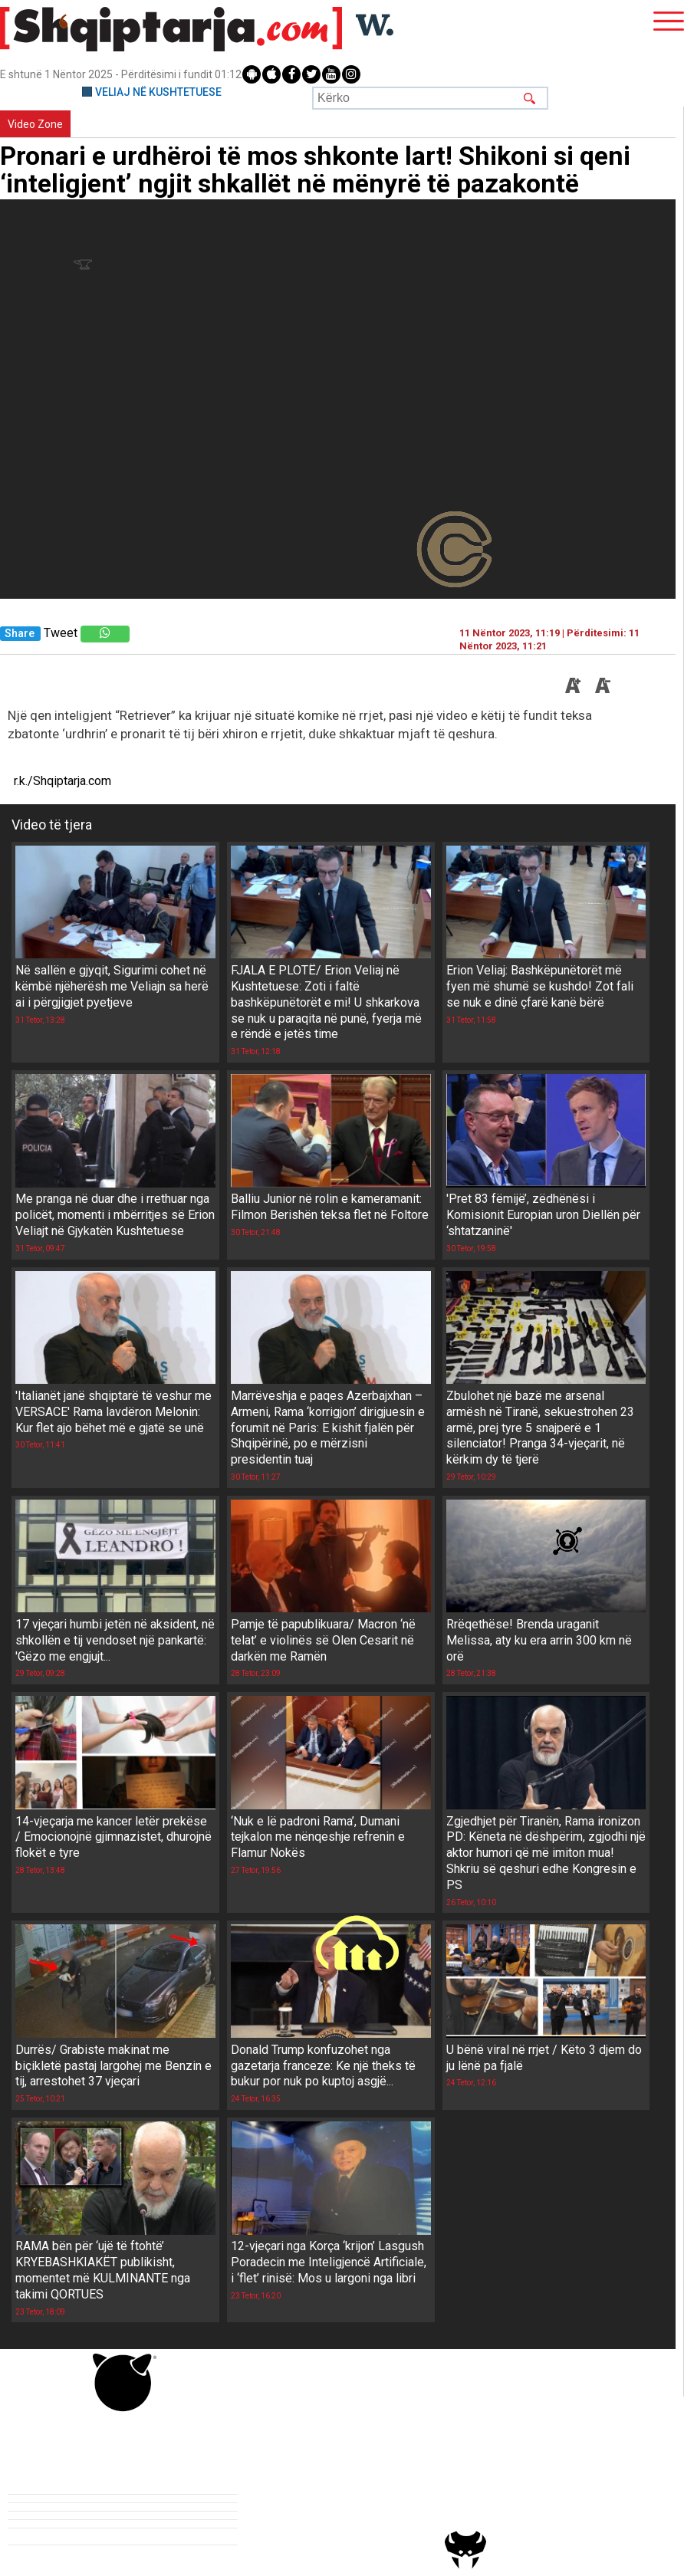  Describe the element at coordinates (567, 1541) in the screenshot. I see `keycdn content delivery network logo` at that location.